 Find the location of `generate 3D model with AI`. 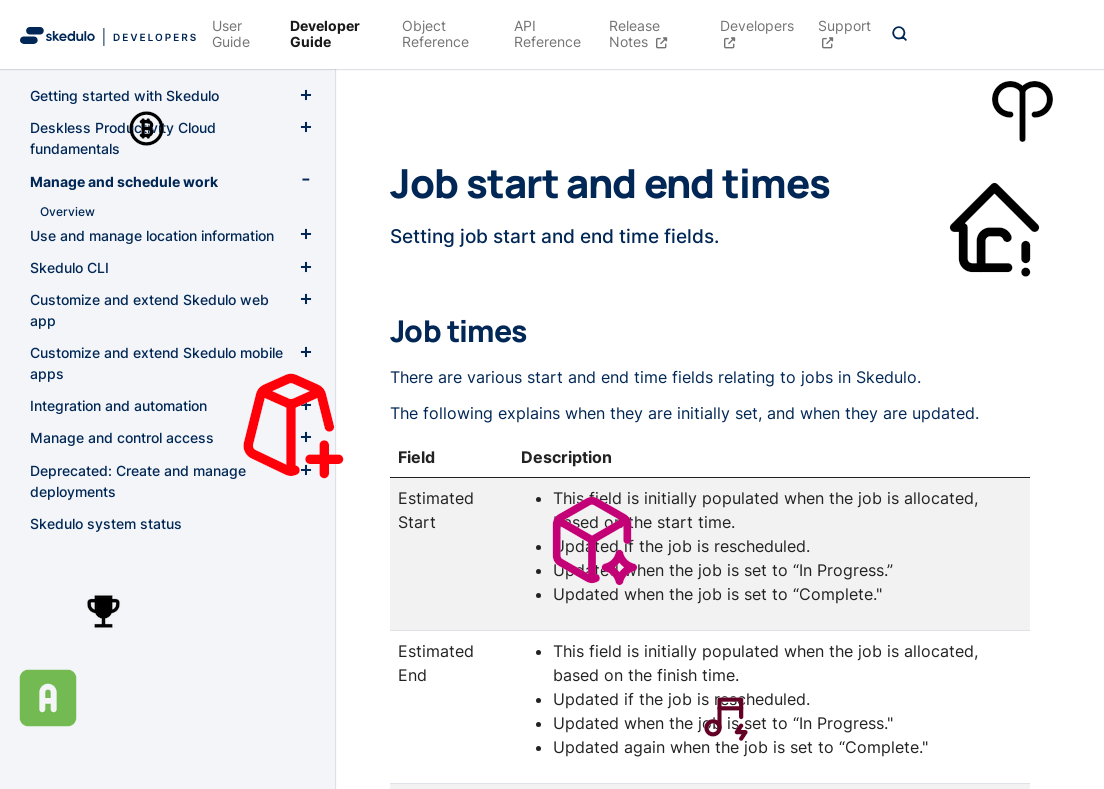

generate 3D model with AI is located at coordinates (592, 540).